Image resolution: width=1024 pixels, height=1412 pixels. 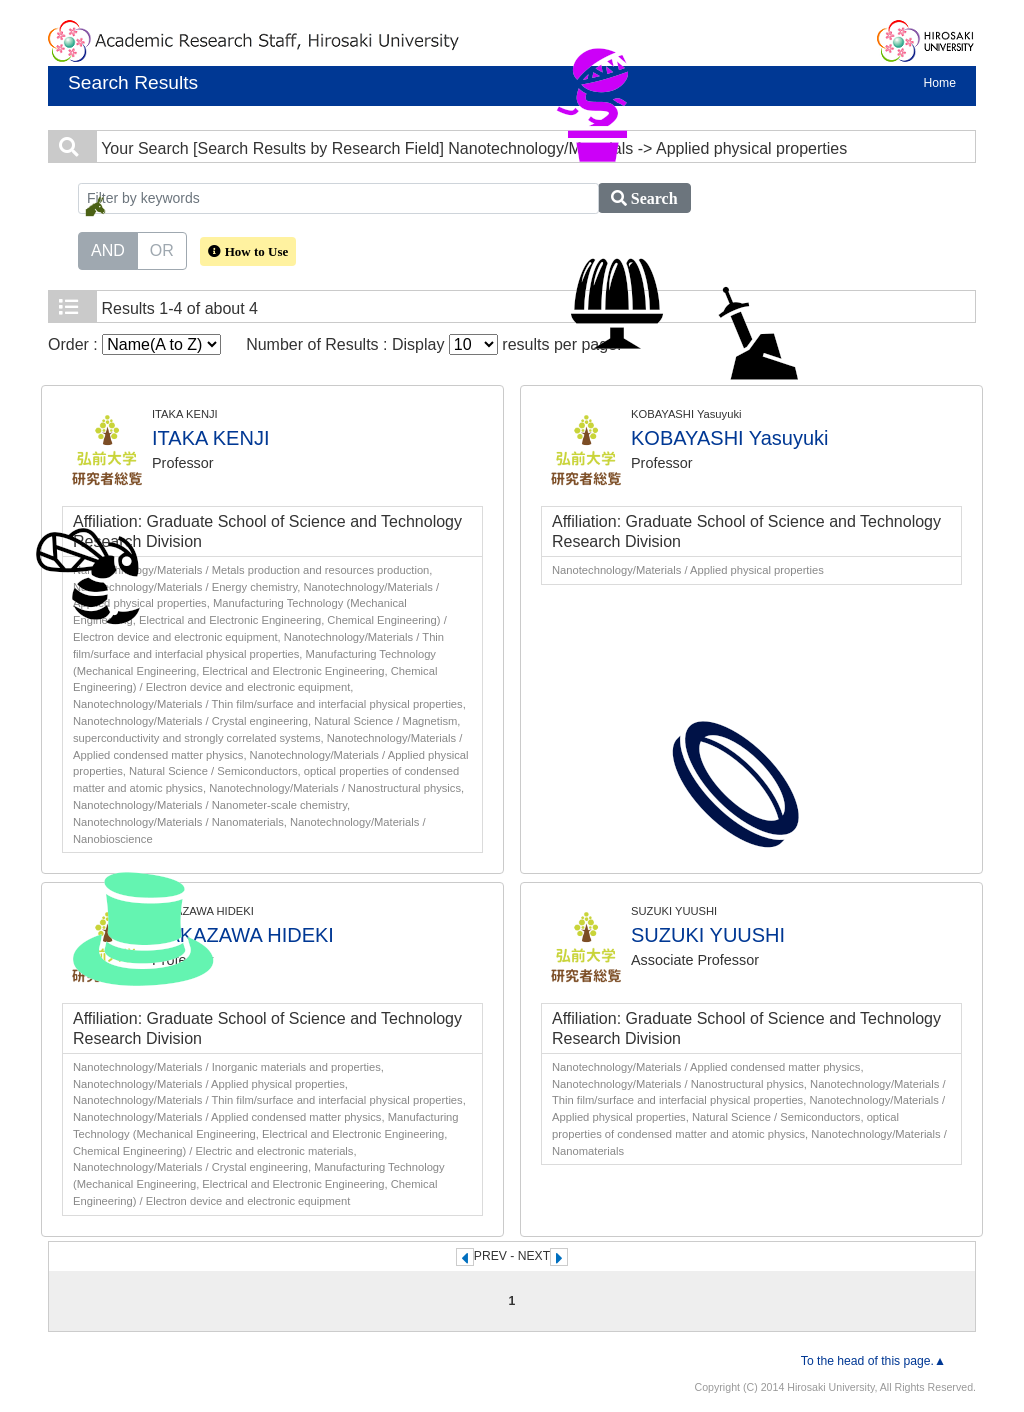 I want to click on select a magician or performer character class, so click(x=143, y=931).